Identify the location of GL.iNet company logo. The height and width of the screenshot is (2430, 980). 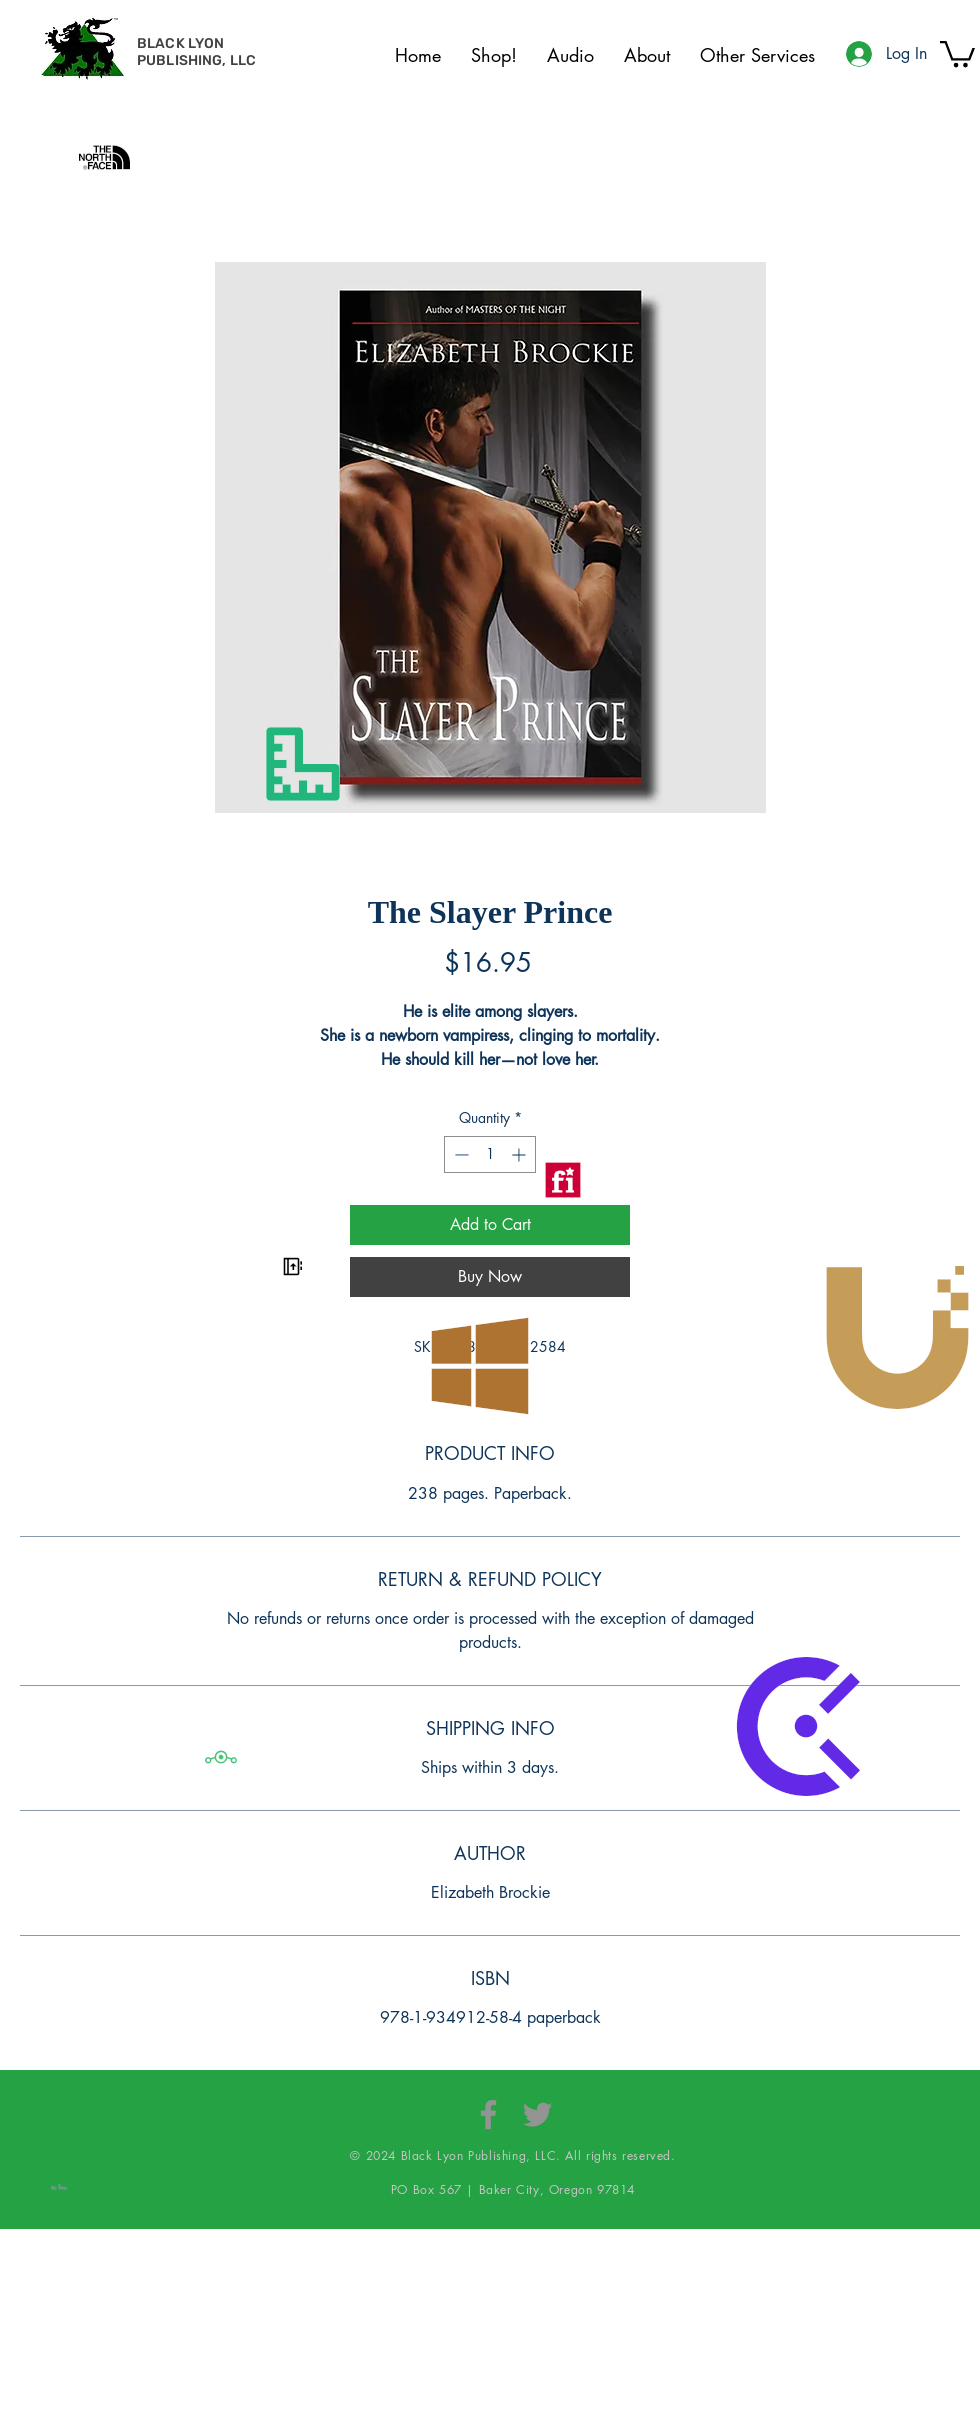
(59, 2187).